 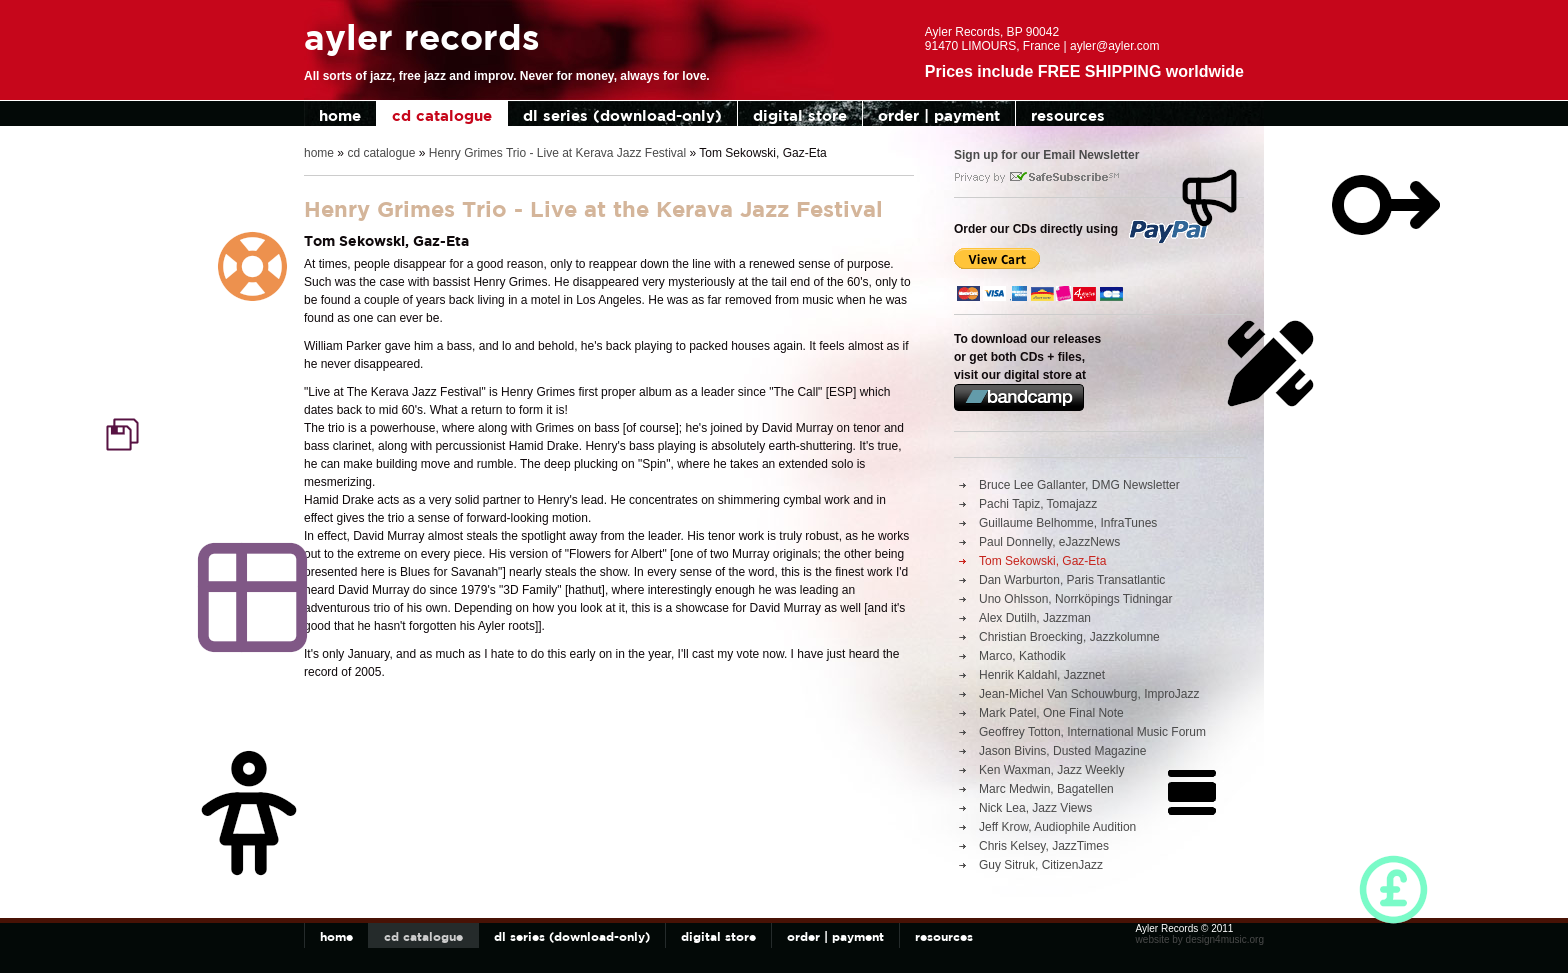 I want to click on view balance in british pounds, so click(x=1393, y=889).